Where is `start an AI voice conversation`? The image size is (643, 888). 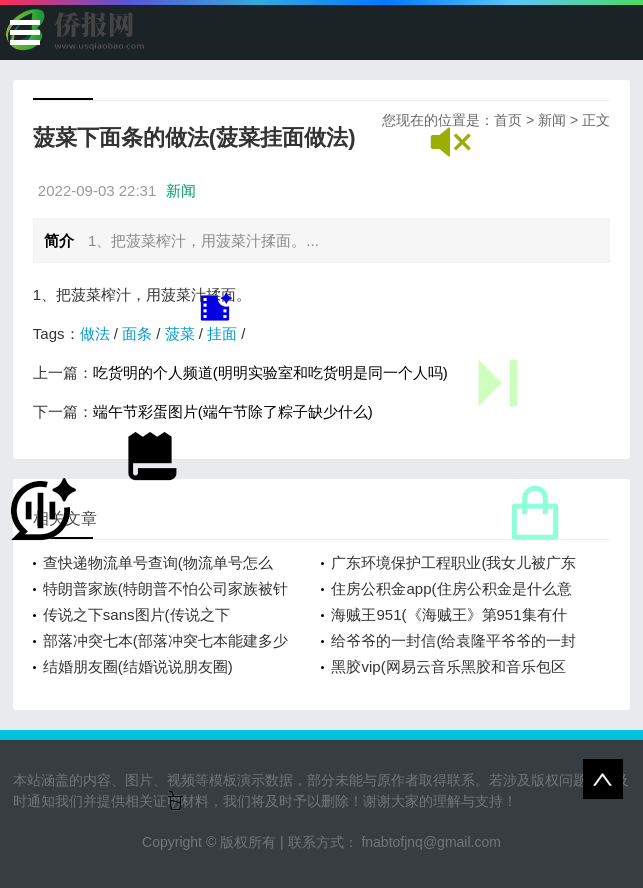 start an AI voice conversation is located at coordinates (40, 510).